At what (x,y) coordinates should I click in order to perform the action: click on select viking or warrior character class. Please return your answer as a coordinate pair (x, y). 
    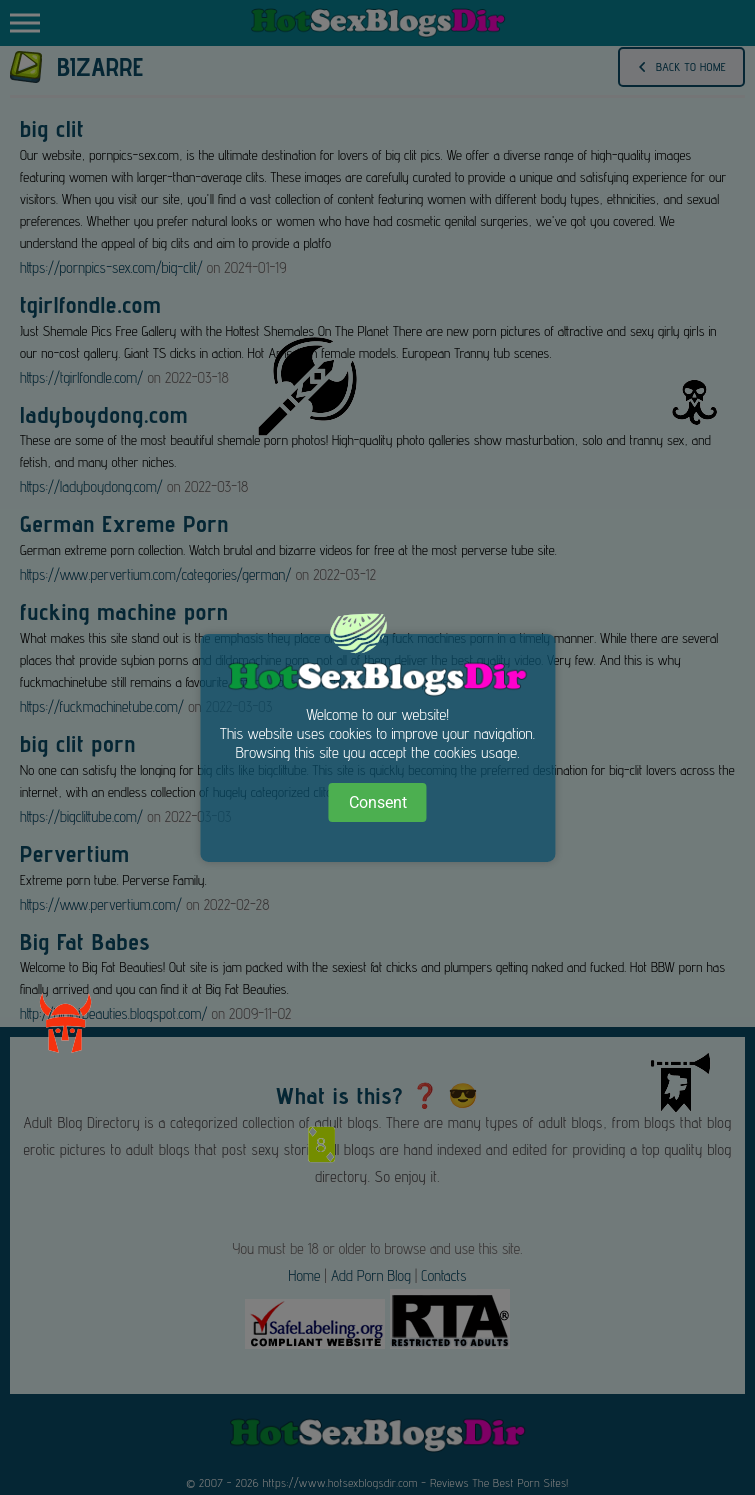
    Looking at the image, I should click on (66, 1023).